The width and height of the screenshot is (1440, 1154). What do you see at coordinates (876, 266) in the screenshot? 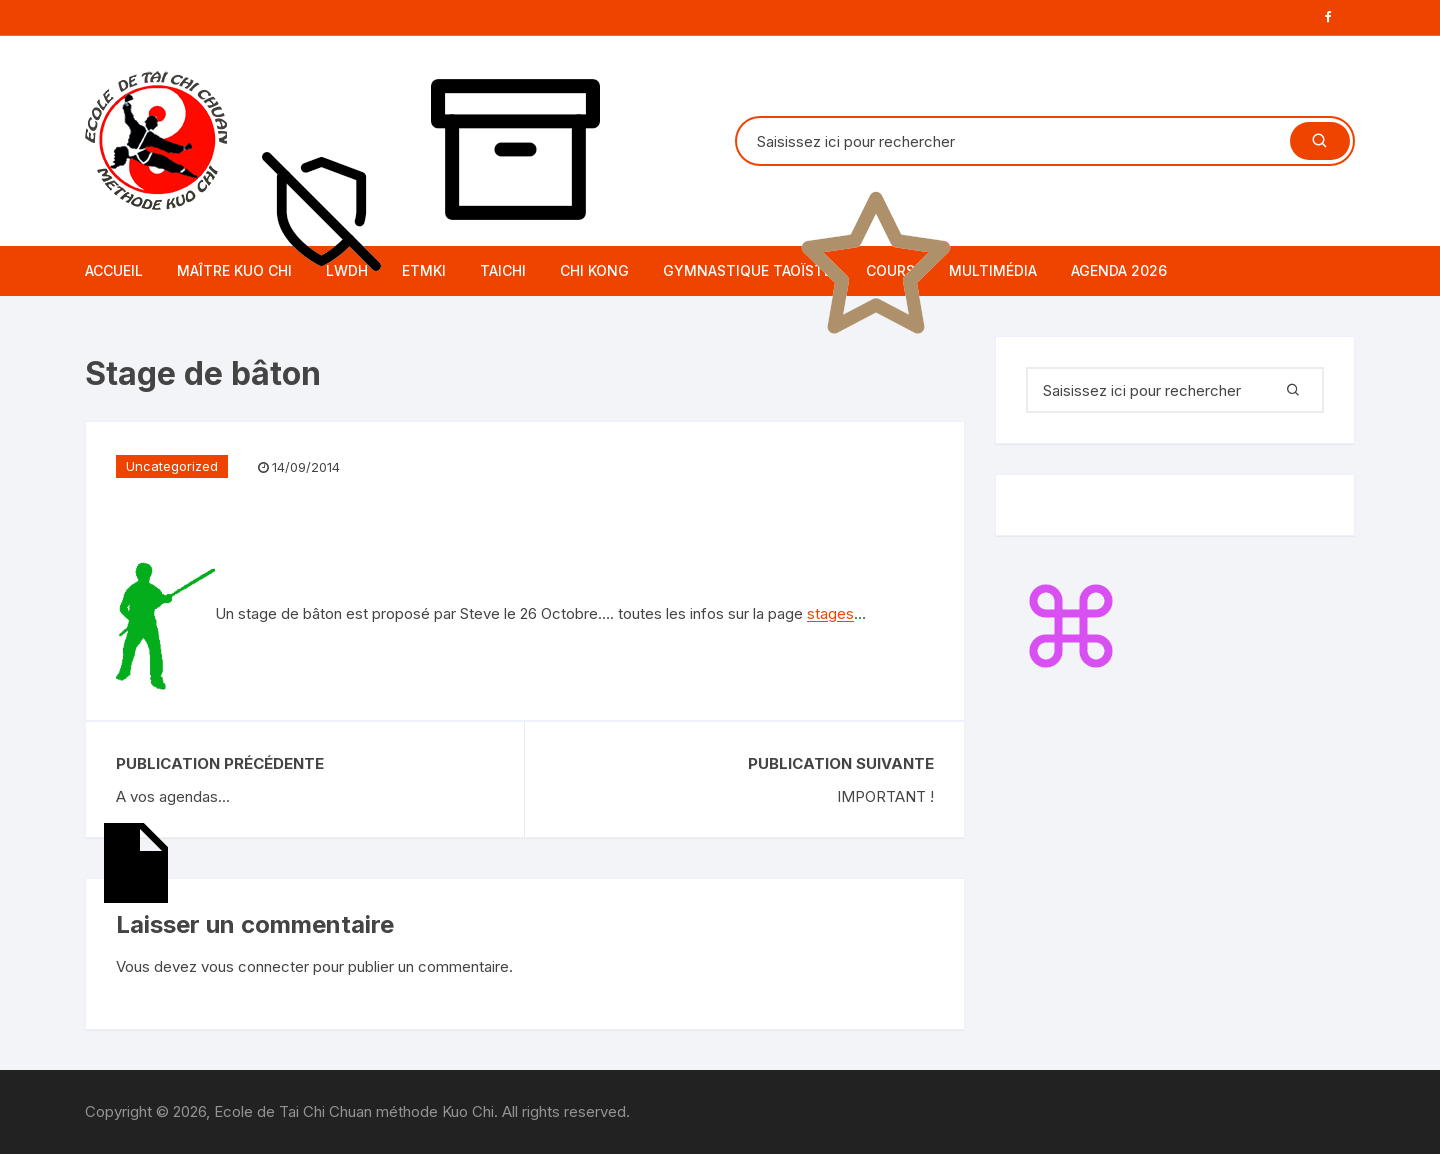
I see `add item to favorites` at bounding box center [876, 266].